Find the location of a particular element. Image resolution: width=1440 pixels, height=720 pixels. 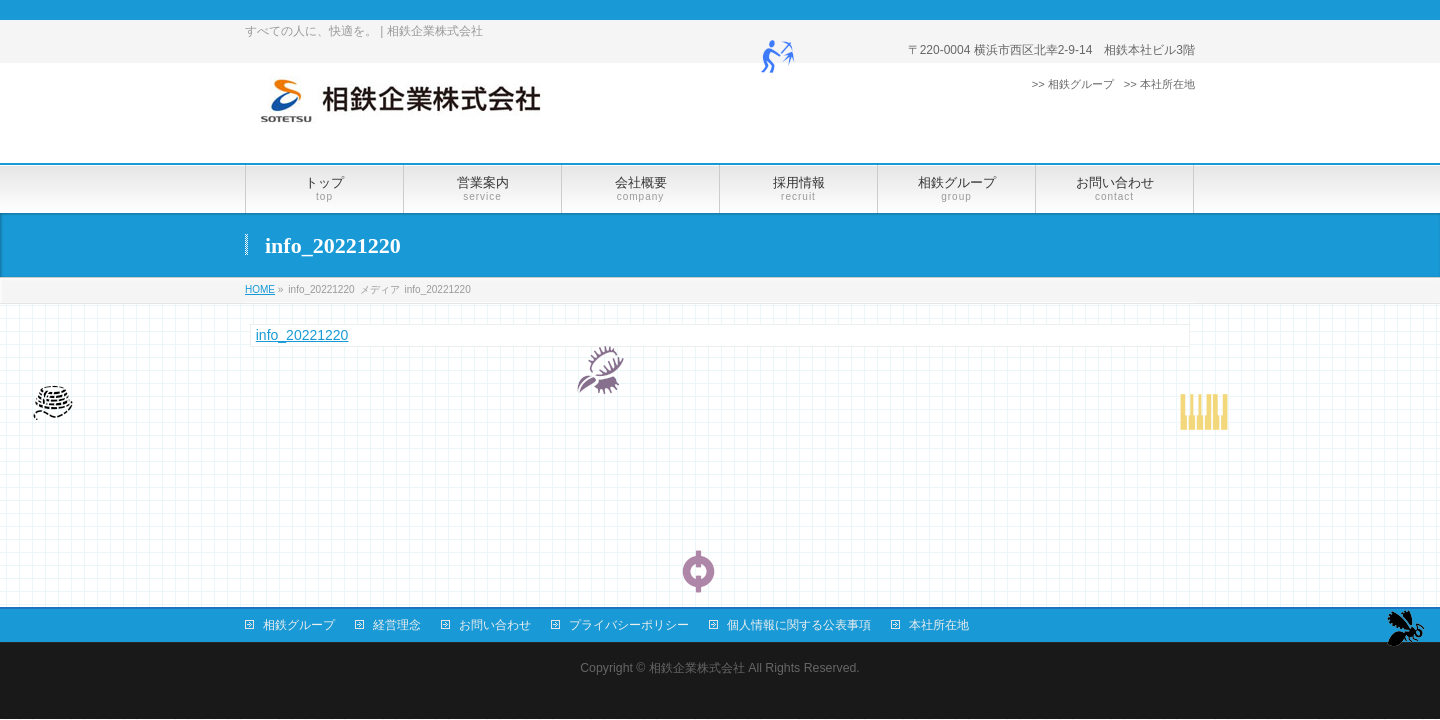

access mining or resource gathering features is located at coordinates (777, 56).